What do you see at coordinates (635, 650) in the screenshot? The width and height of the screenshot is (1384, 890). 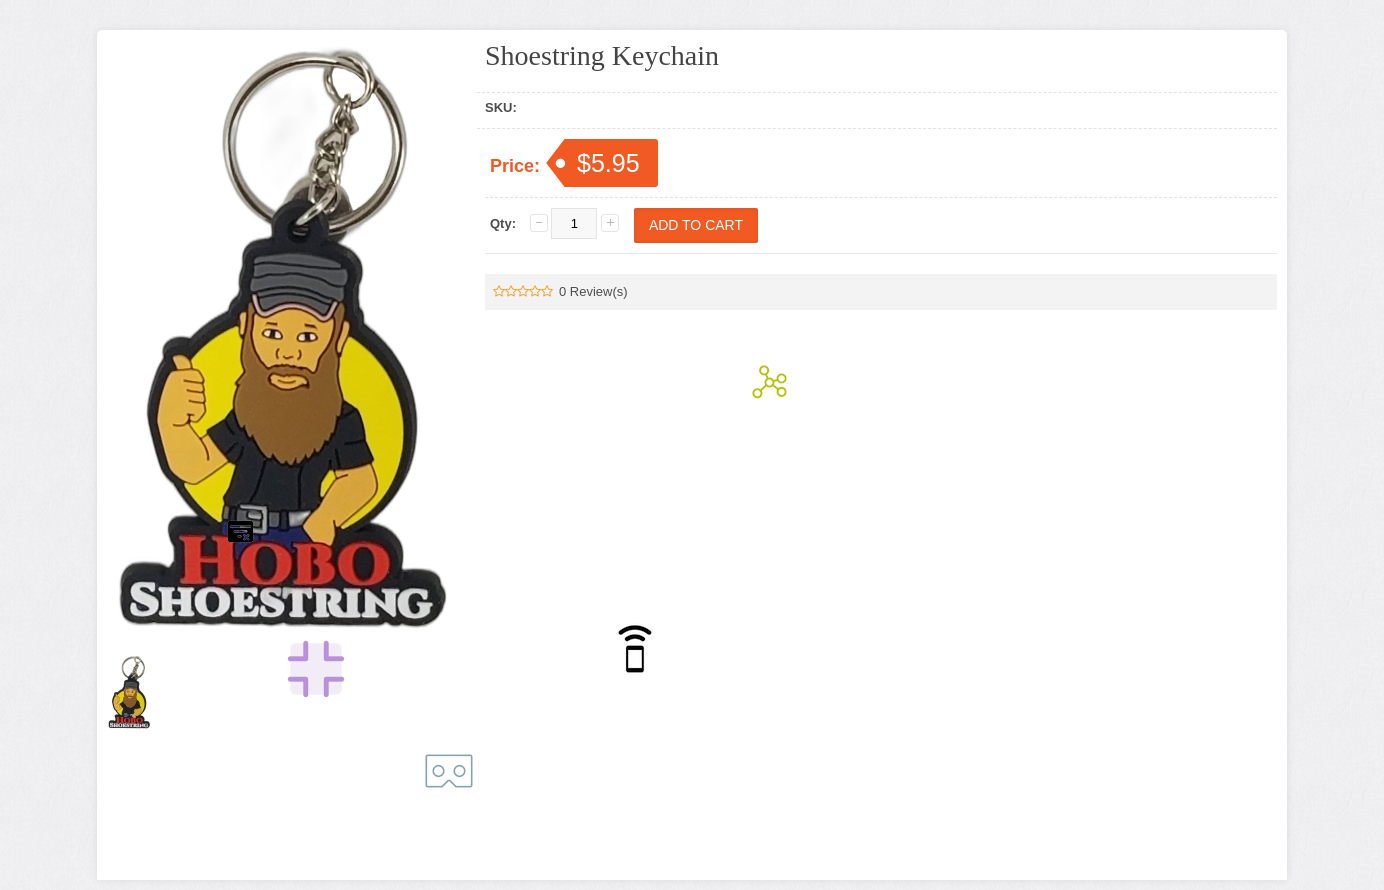 I see `enable speakerphone during a call` at bounding box center [635, 650].